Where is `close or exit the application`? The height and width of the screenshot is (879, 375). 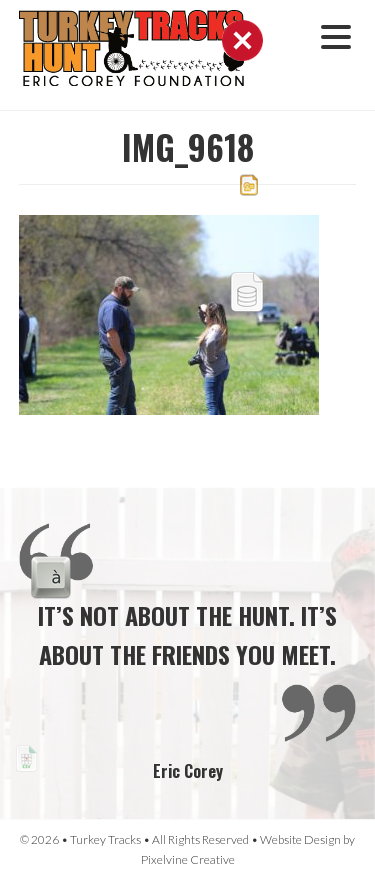
close or exit the application is located at coordinates (242, 40).